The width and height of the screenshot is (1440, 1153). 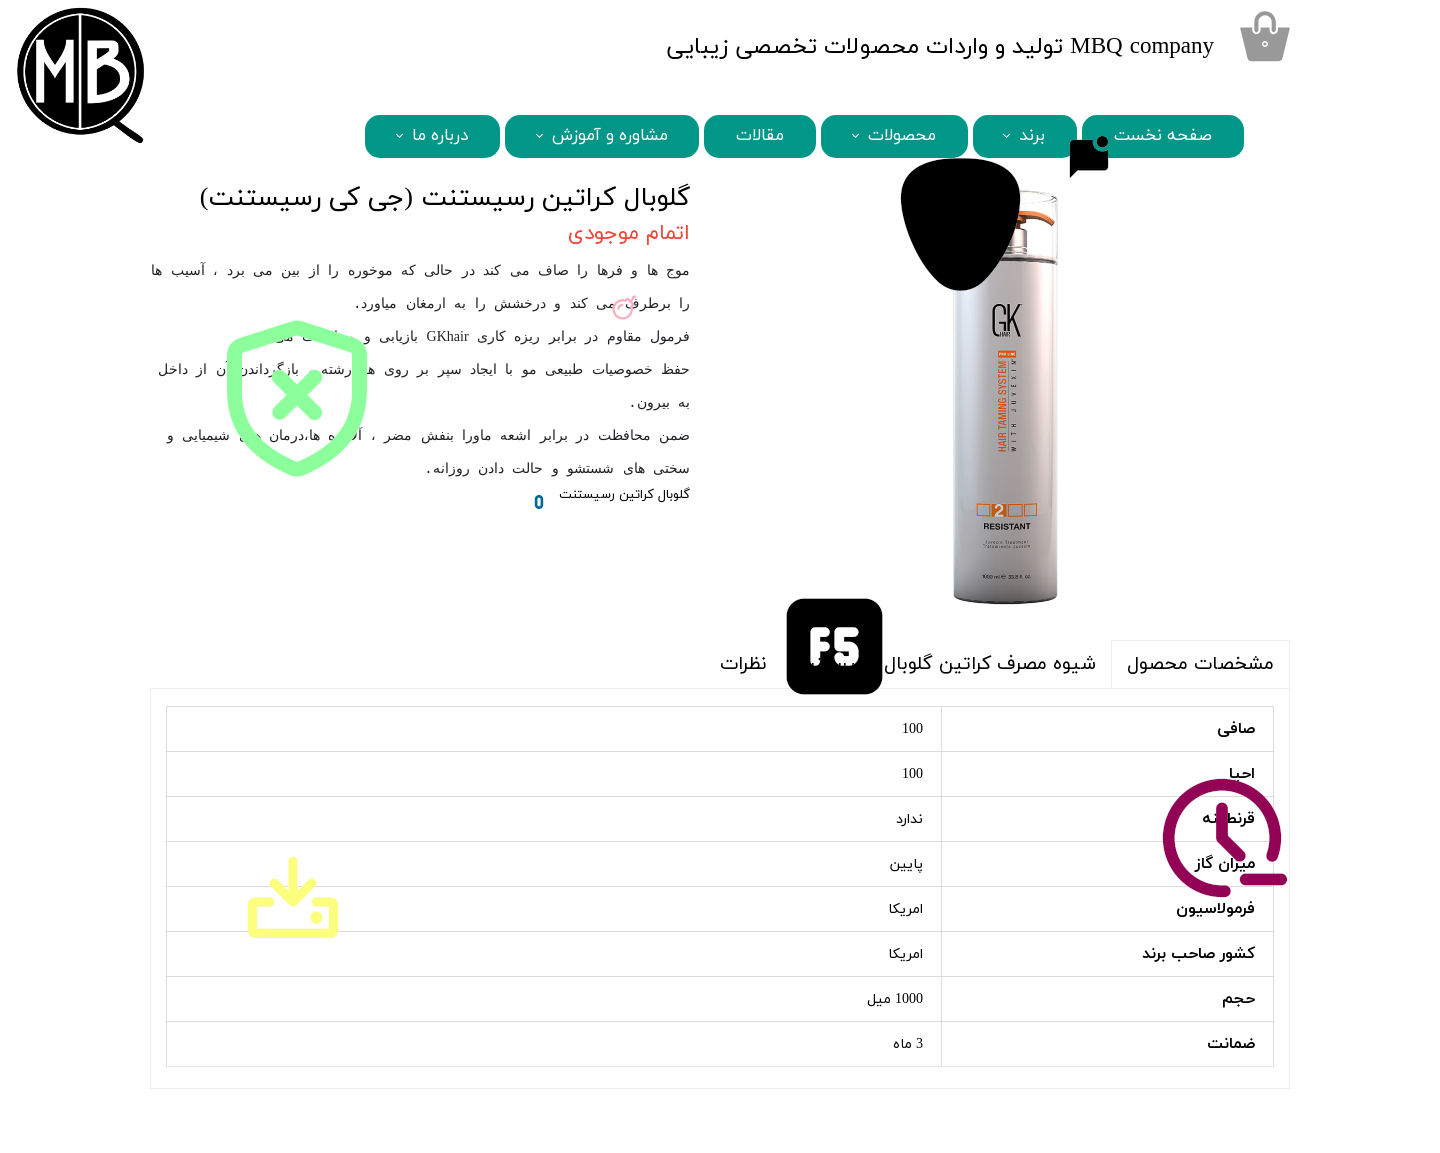 What do you see at coordinates (539, 502) in the screenshot?
I see `indicates zero items or empty count` at bounding box center [539, 502].